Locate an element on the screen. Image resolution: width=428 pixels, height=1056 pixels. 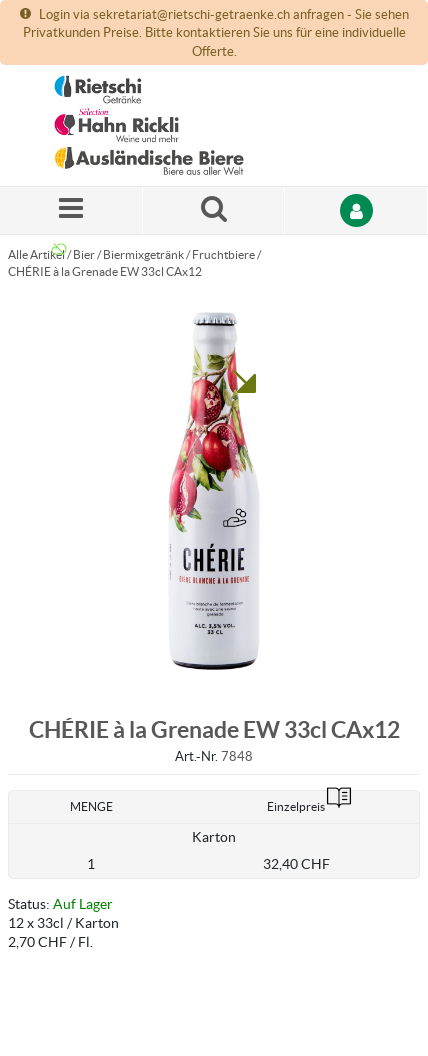
indicates cloud sync is disabled is located at coordinates (59, 249).